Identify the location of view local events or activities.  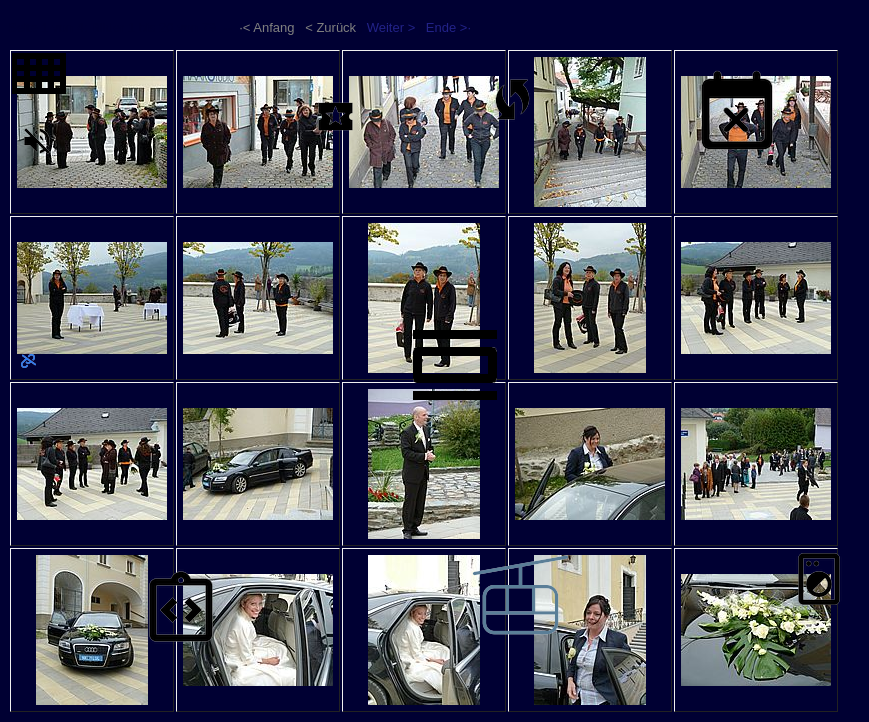
(335, 116).